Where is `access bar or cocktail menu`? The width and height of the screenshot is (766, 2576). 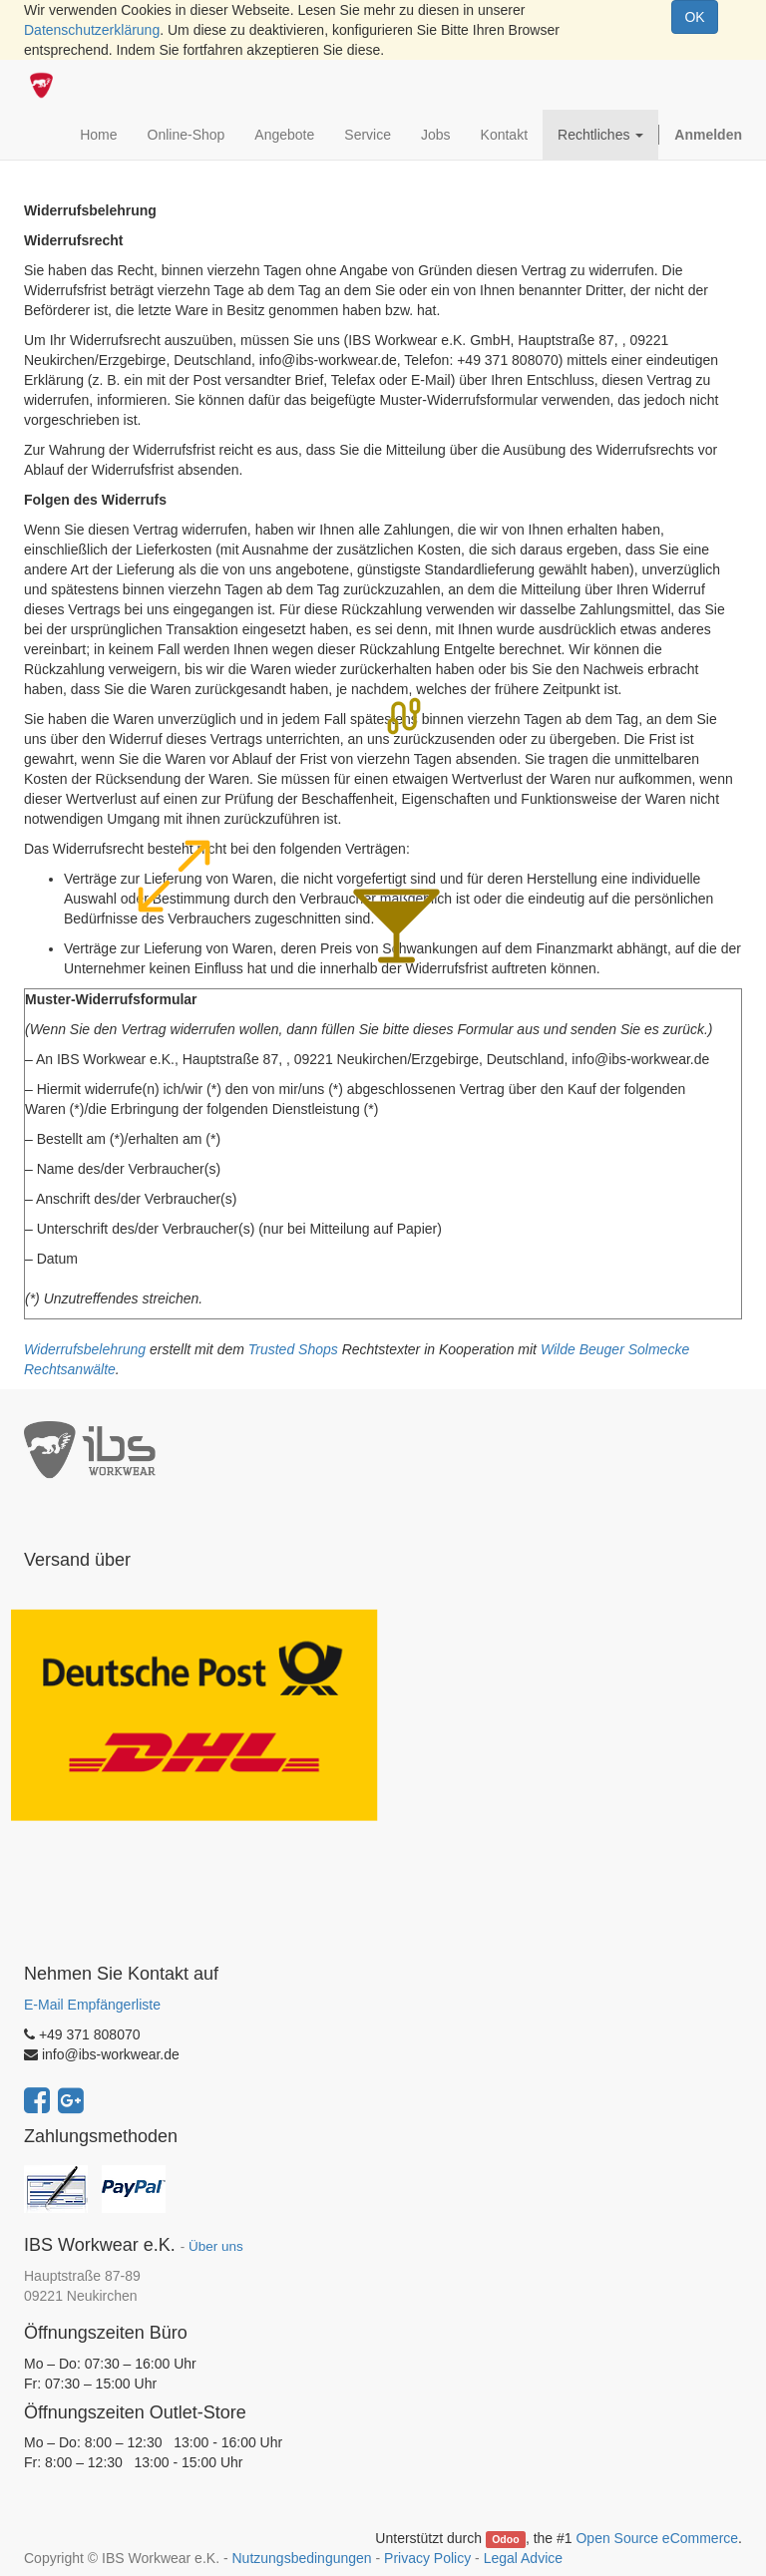 access bar or cocktail menu is located at coordinates (396, 925).